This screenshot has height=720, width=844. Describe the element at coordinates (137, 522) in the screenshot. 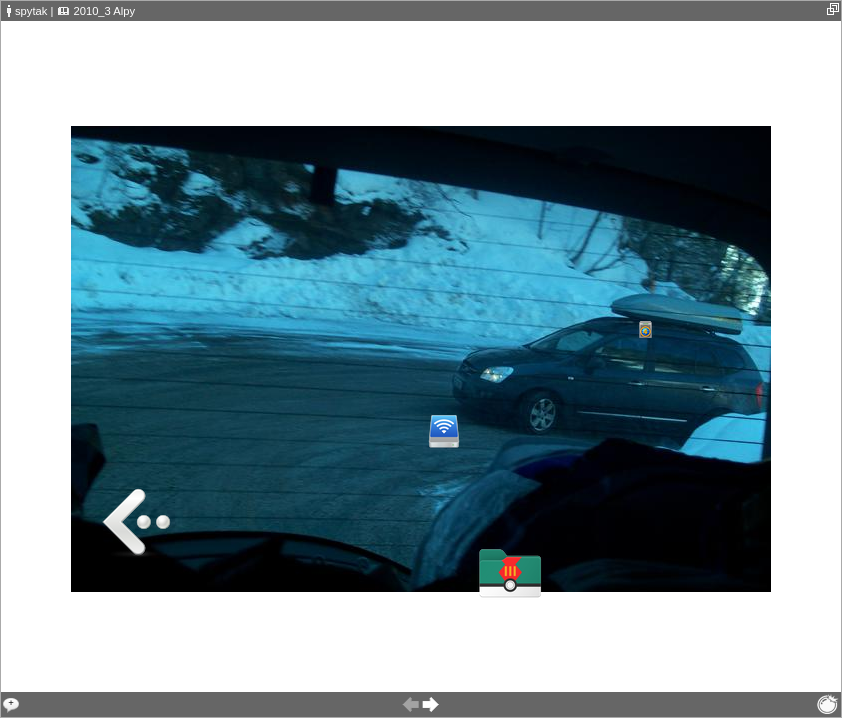

I see `go back to the previous screen or page` at that location.